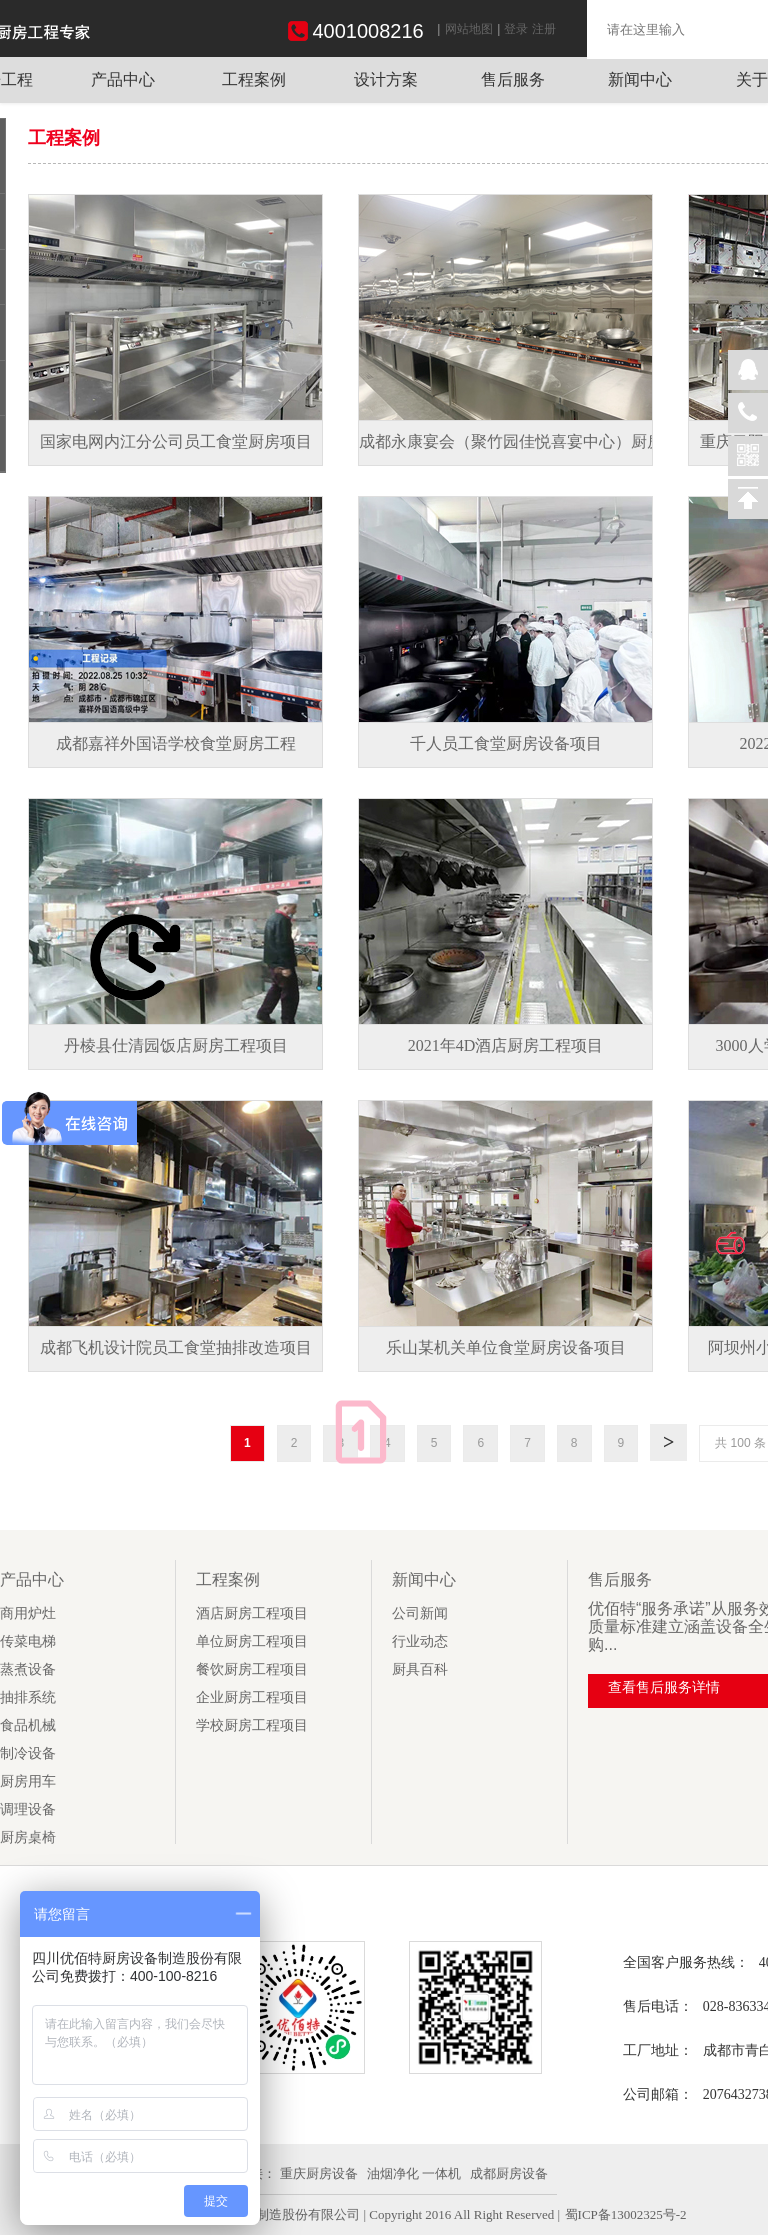 The width and height of the screenshot is (768, 2235). I want to click on view activity log or history, so click(730, 1244).